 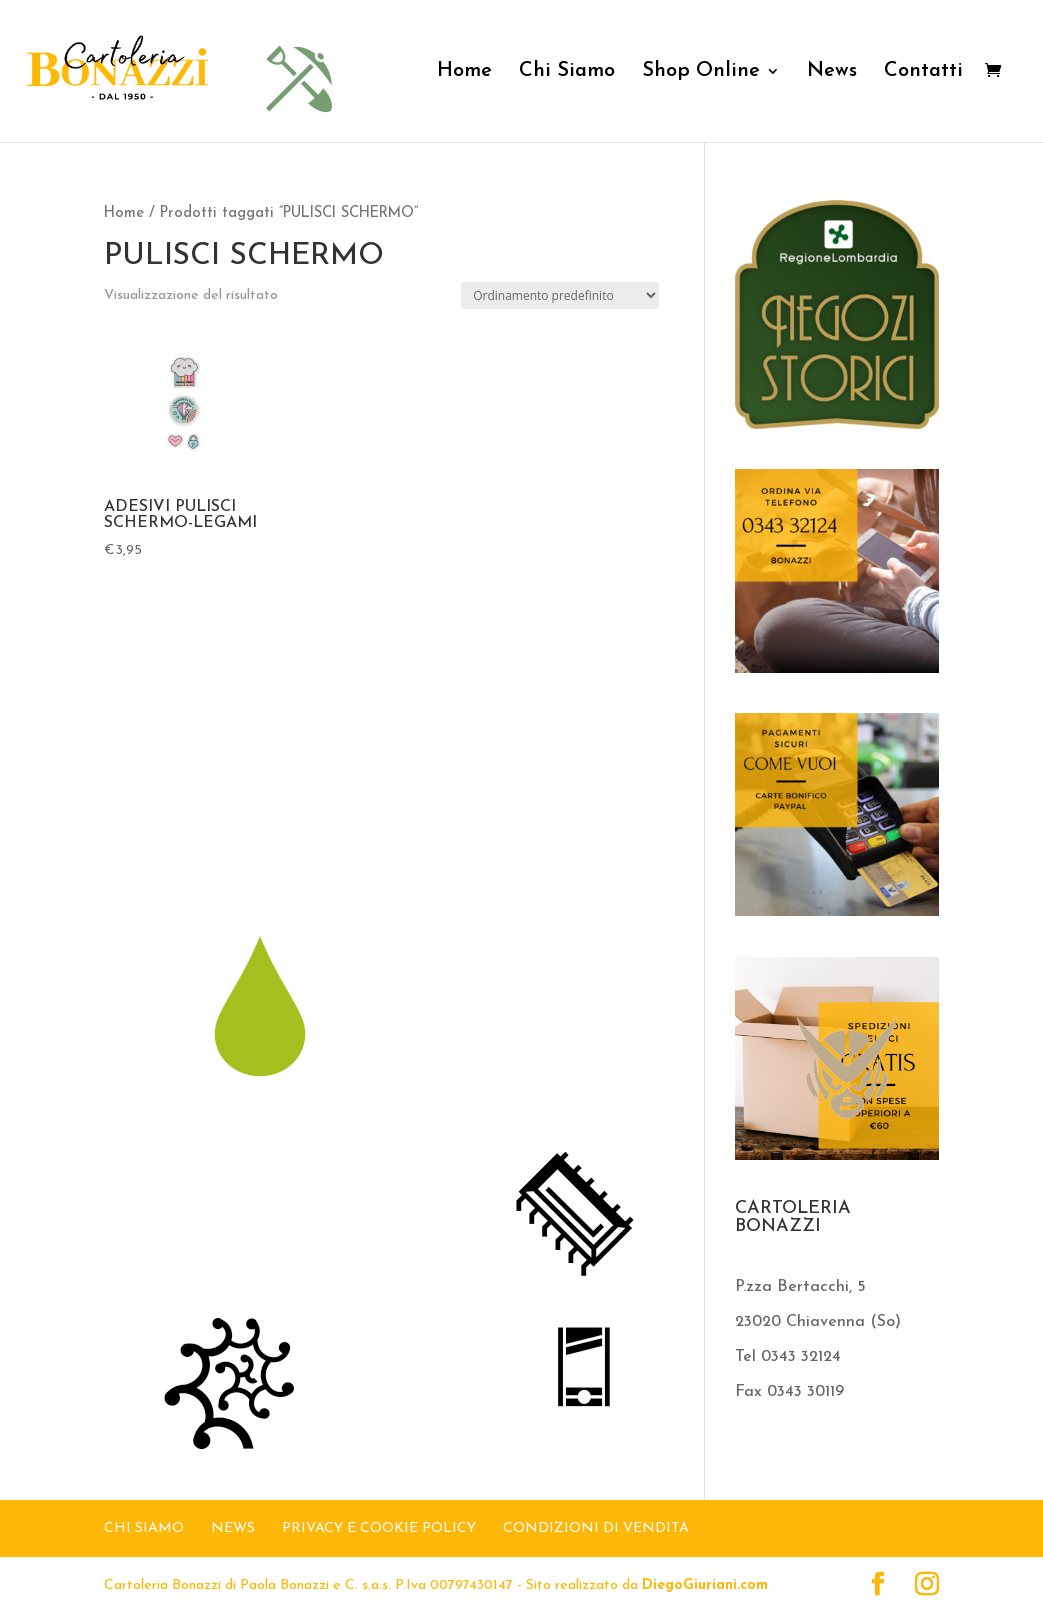 I want to click on select quick or agile character class, so click(x=847, y=1068).